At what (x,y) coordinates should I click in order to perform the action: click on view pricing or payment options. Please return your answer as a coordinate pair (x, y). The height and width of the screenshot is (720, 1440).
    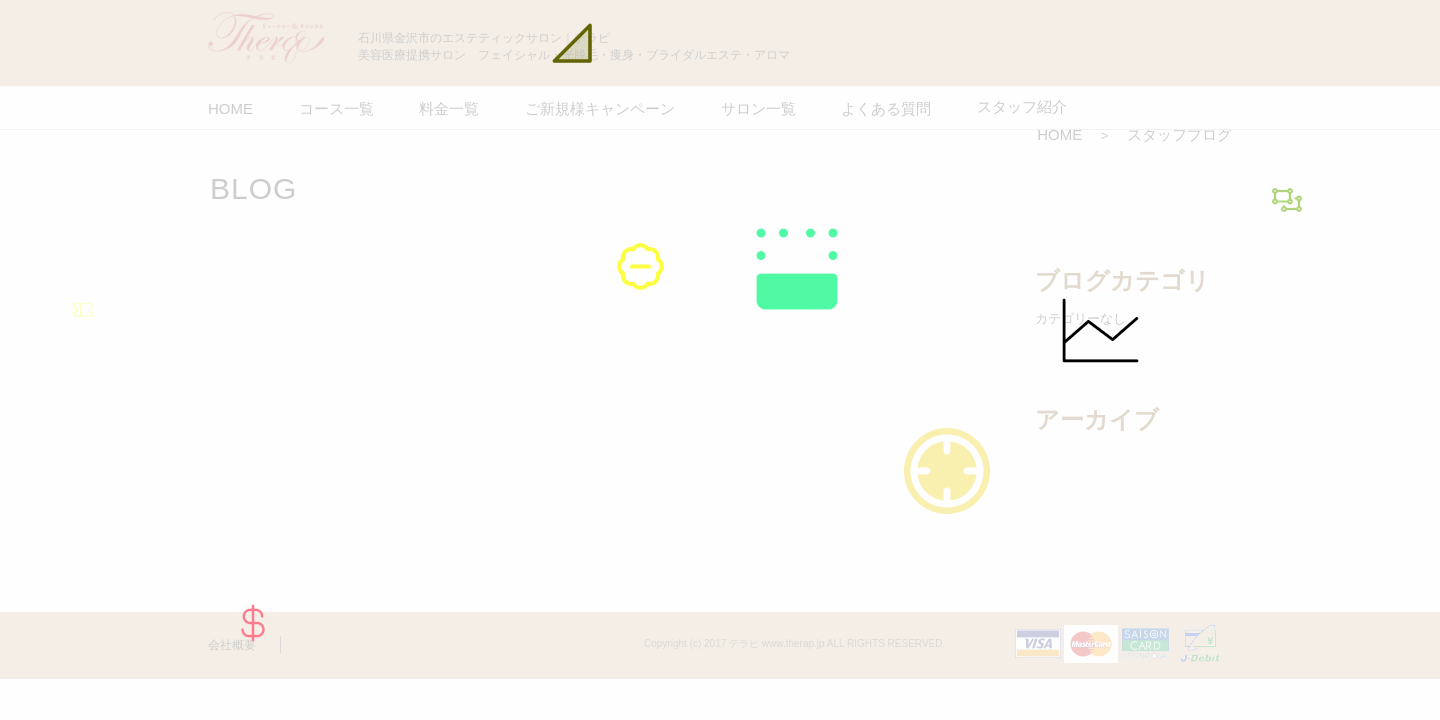
    Looking at the image, I should click on (253, 623).